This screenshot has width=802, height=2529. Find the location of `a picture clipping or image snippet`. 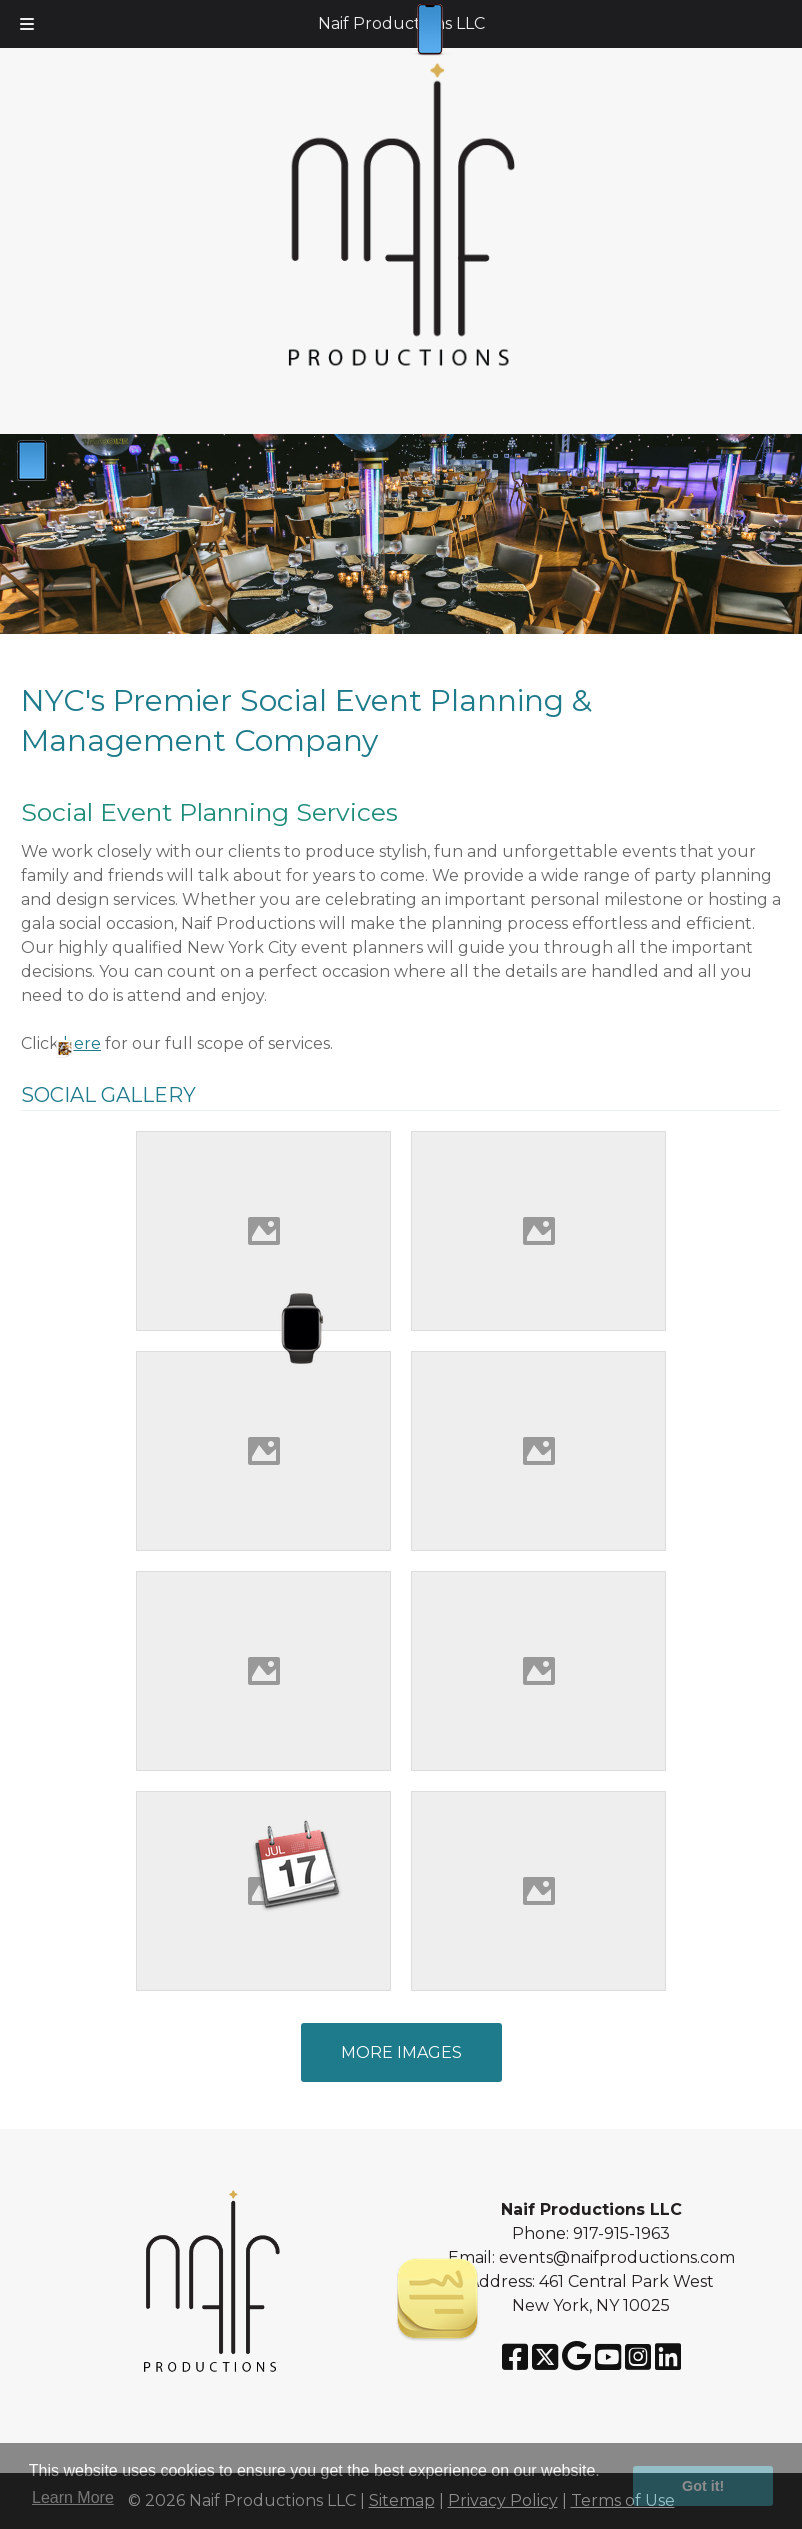

a picture clipping or image snippet is located at coordinates (65, 1049).